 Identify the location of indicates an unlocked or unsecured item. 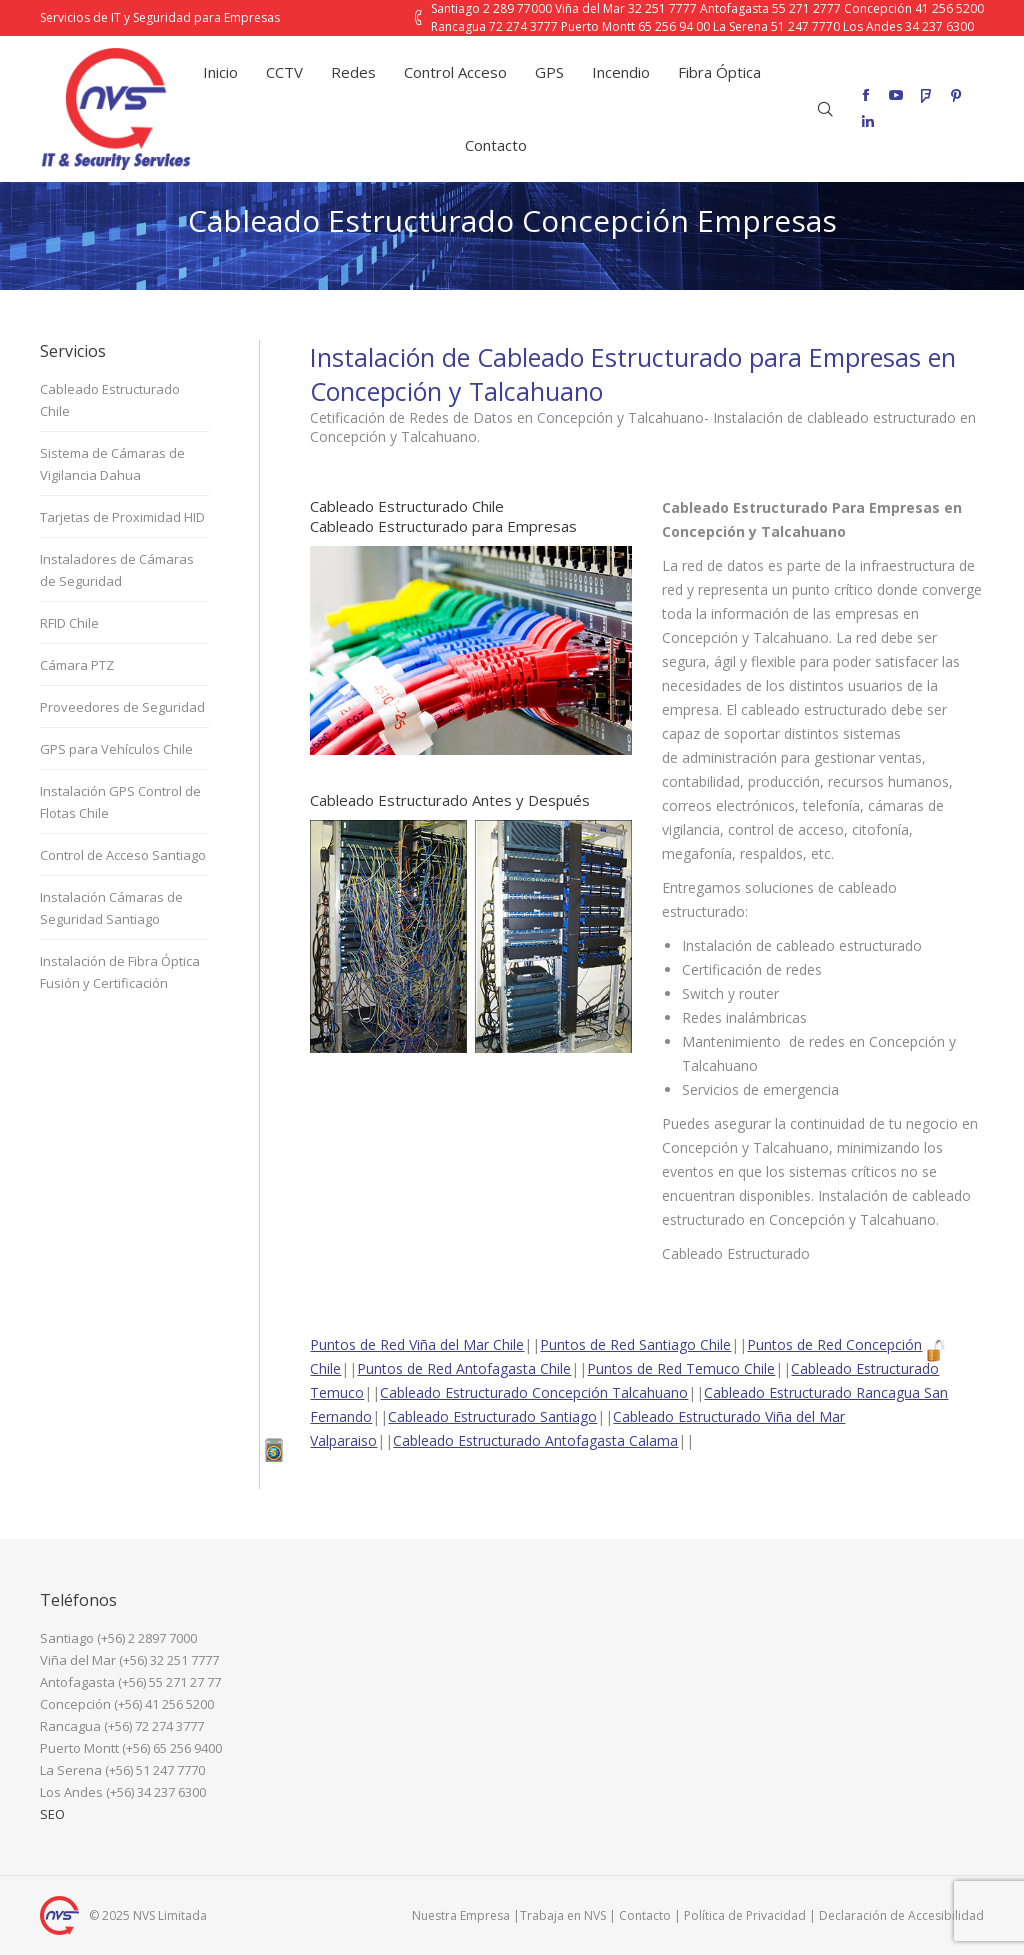
(935, 1350).